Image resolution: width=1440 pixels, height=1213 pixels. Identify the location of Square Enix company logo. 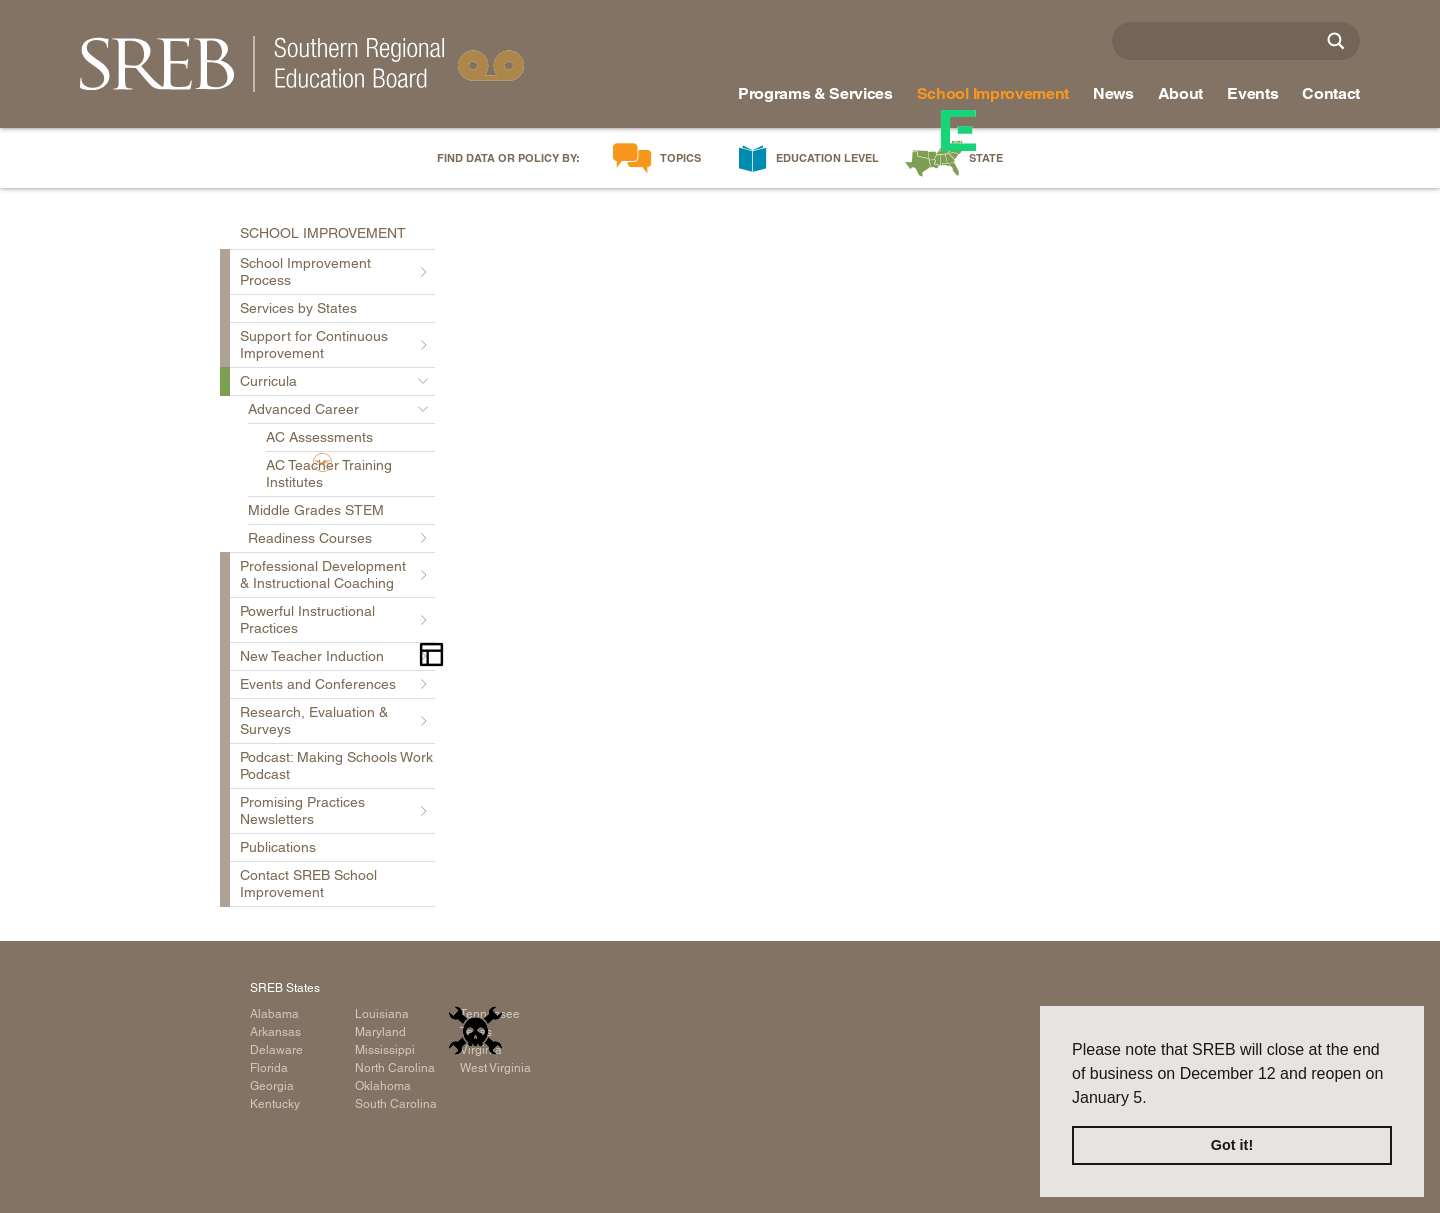
(958, 130).